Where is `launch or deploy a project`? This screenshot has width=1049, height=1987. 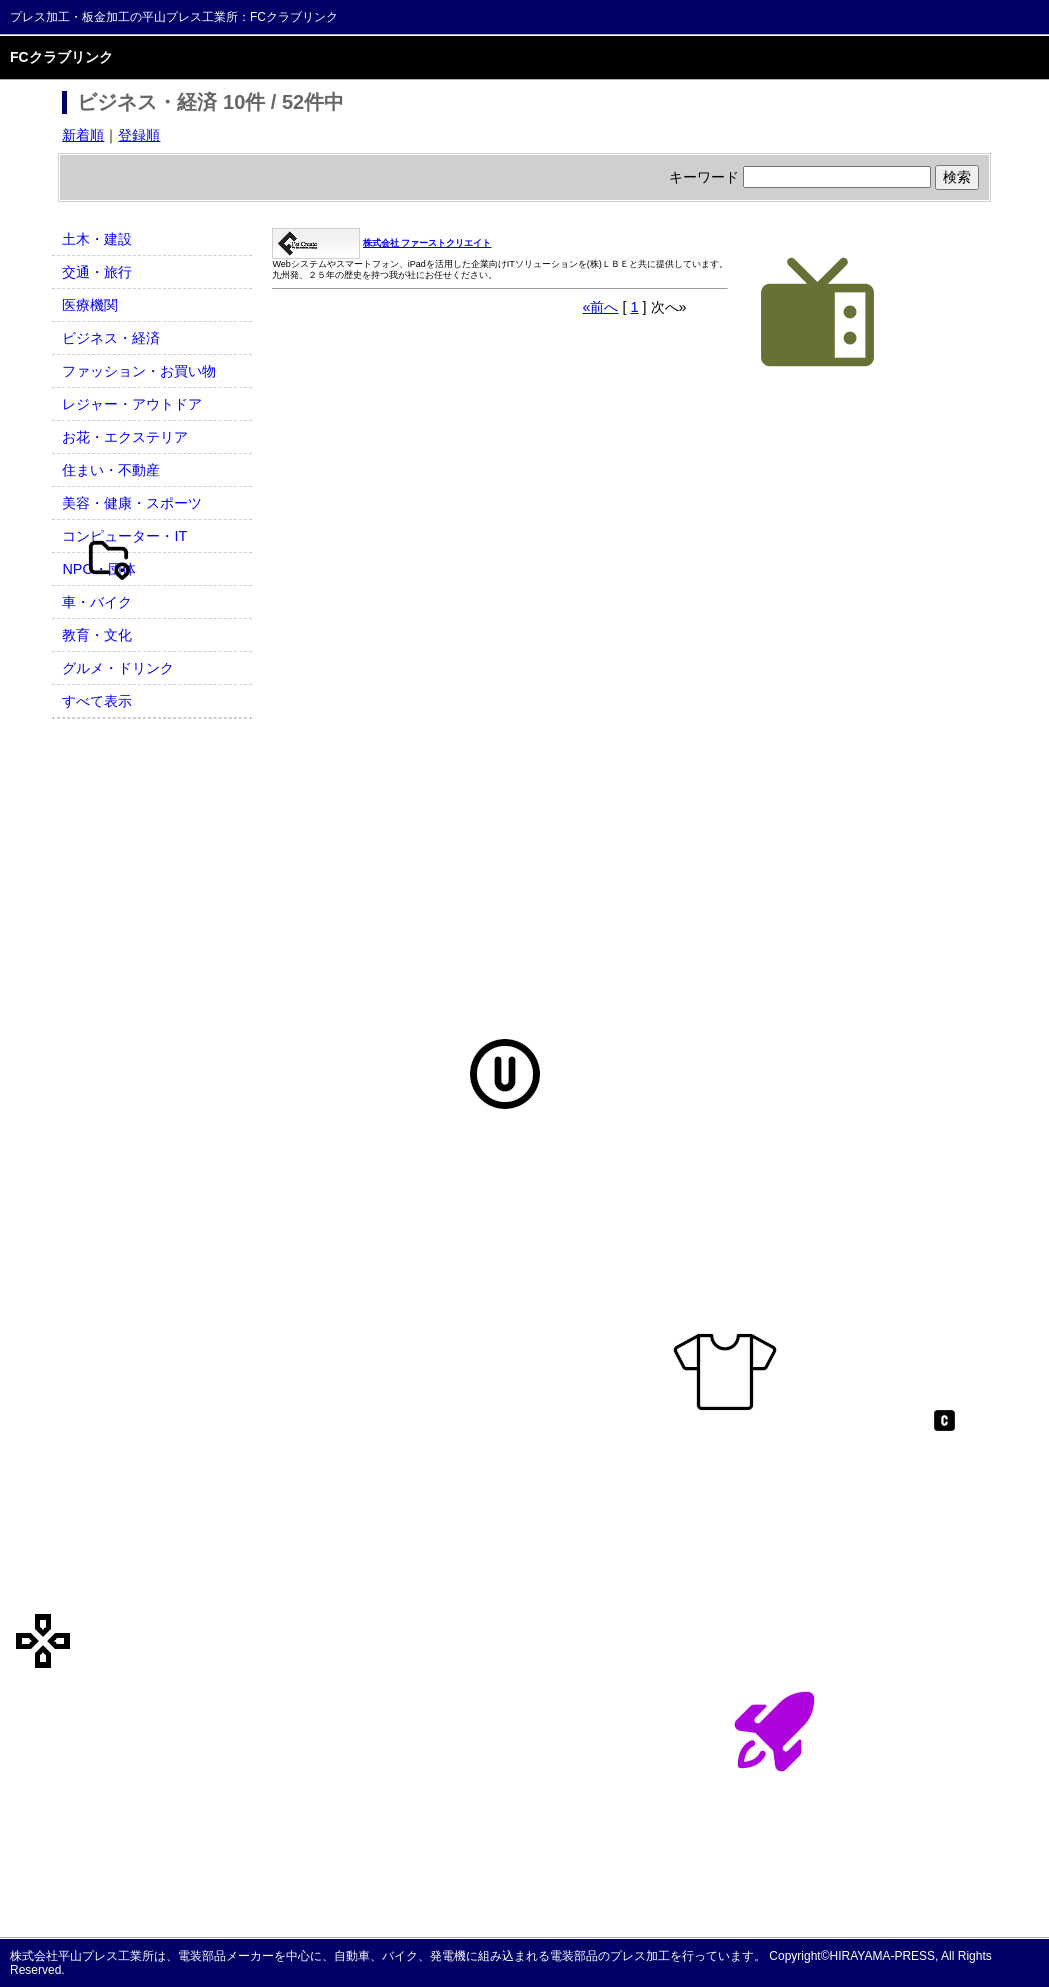
launch or deploy a project is located at coordinates (776, 1730).